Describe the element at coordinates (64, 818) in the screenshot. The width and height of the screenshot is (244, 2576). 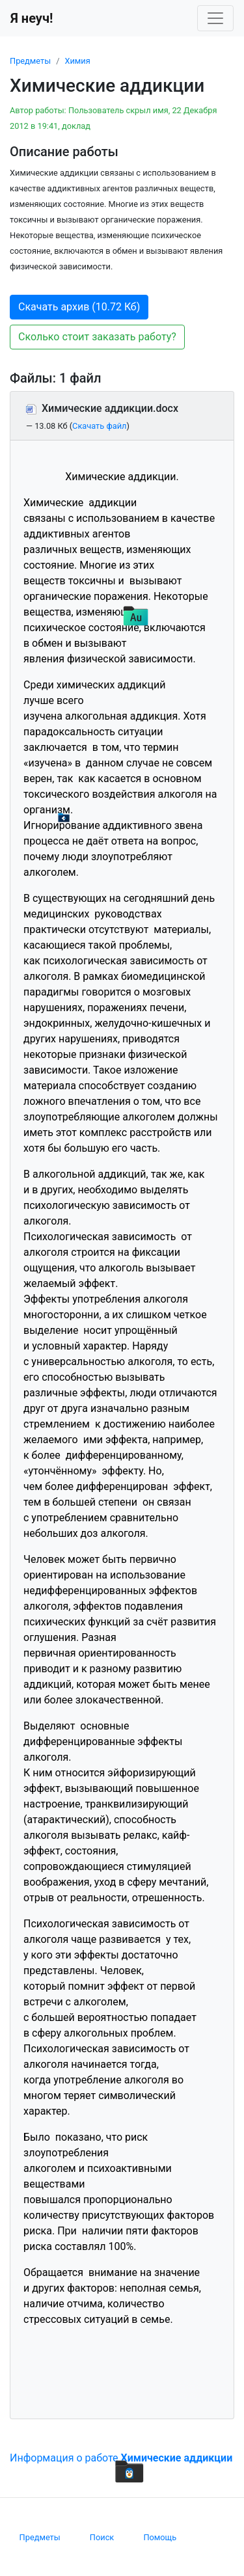
I see `open wondershare recoverit project folder` at that location.